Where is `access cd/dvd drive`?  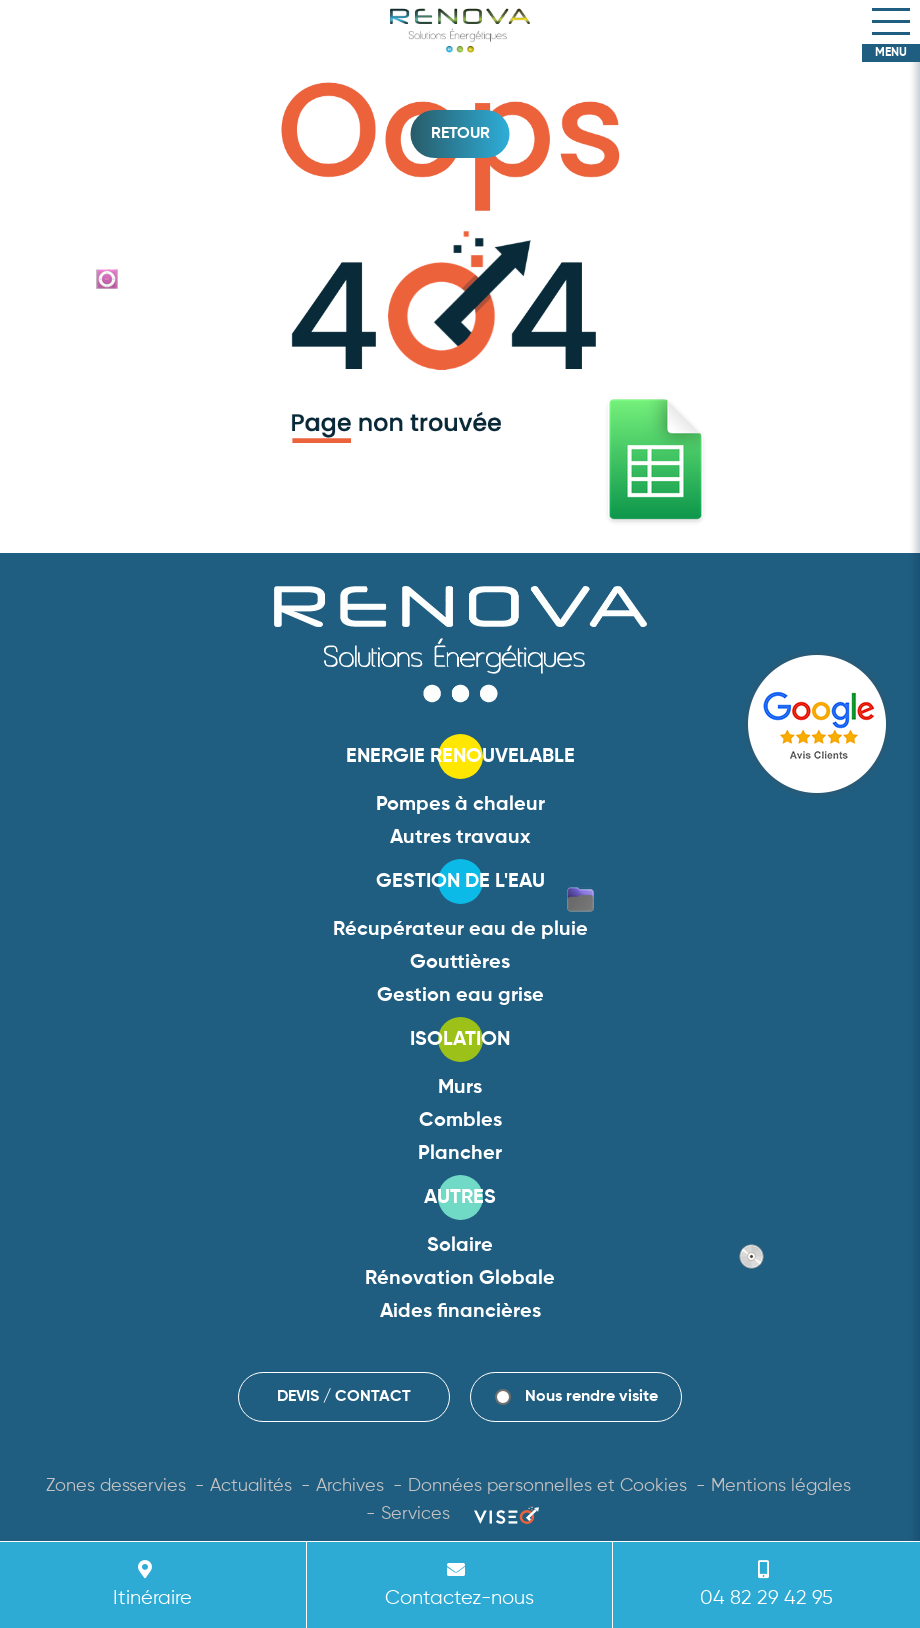
access cd/dvd drive is located at coordinates (751, 1256).